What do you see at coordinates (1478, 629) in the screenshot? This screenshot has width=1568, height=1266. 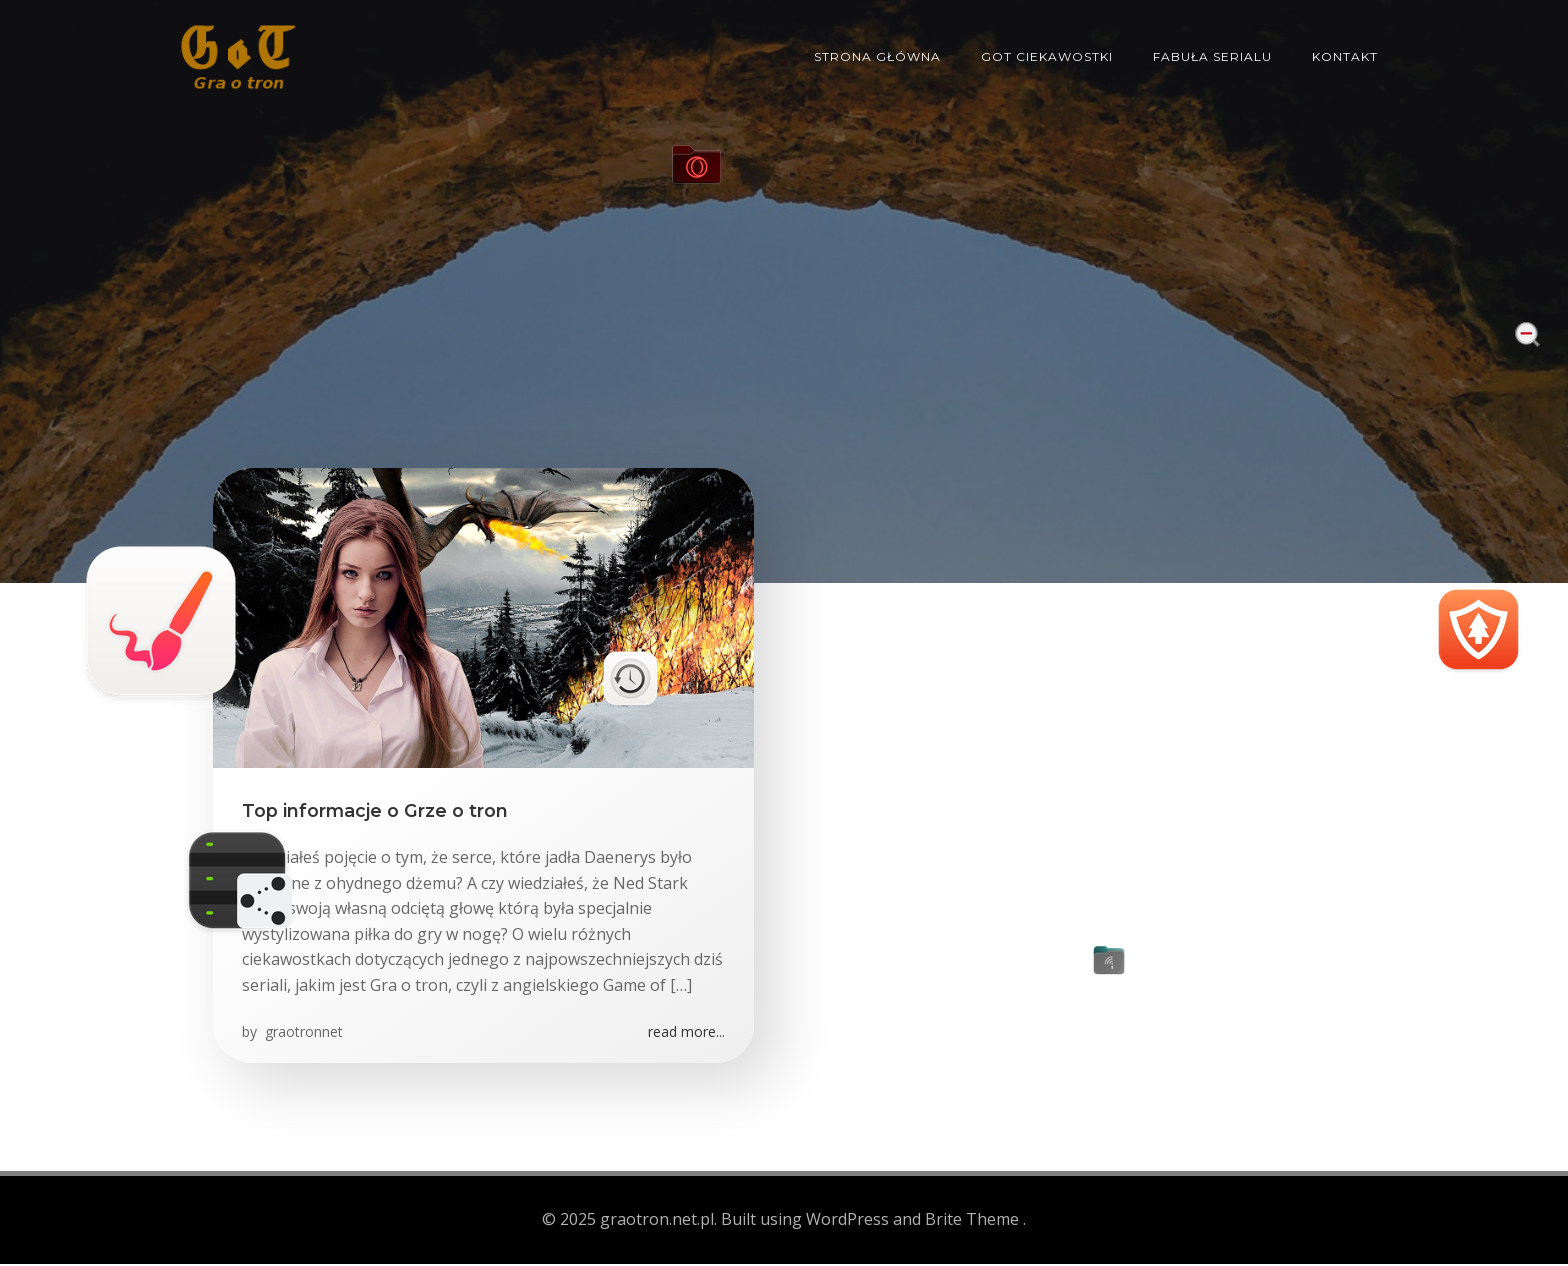 I see `open firewatch app` at bounding box center [1478, 629].